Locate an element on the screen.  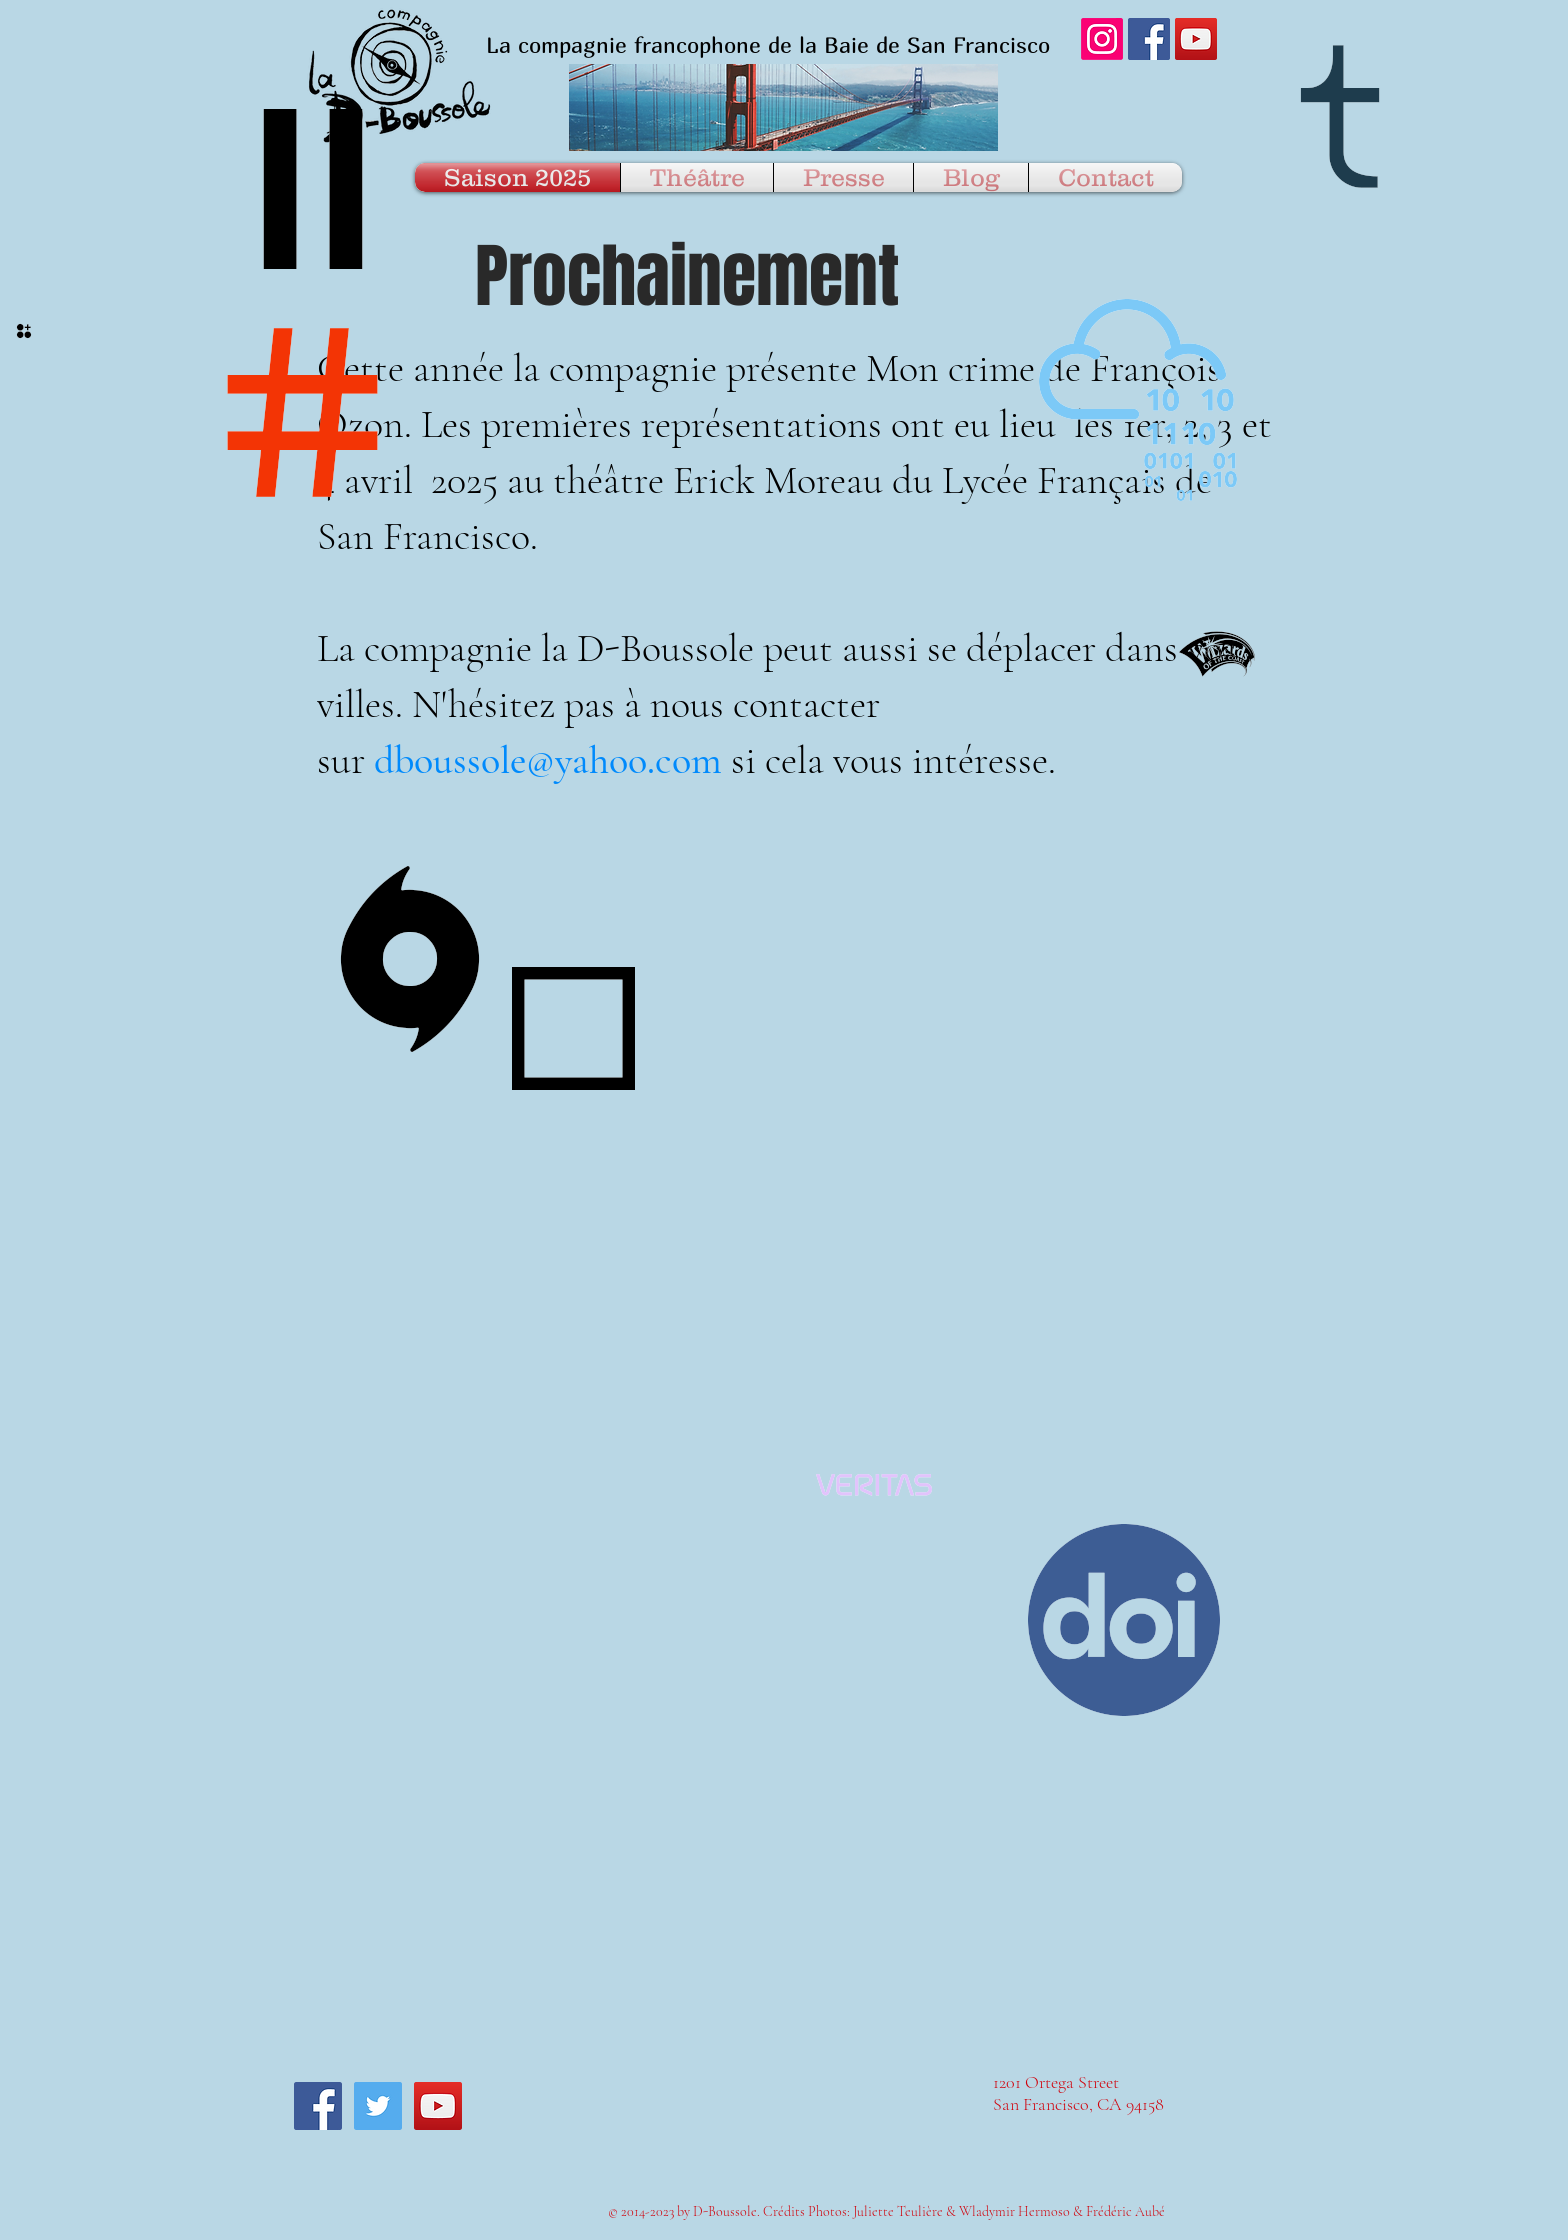
launch Origin gaming client is located at coordinates (410, 959).